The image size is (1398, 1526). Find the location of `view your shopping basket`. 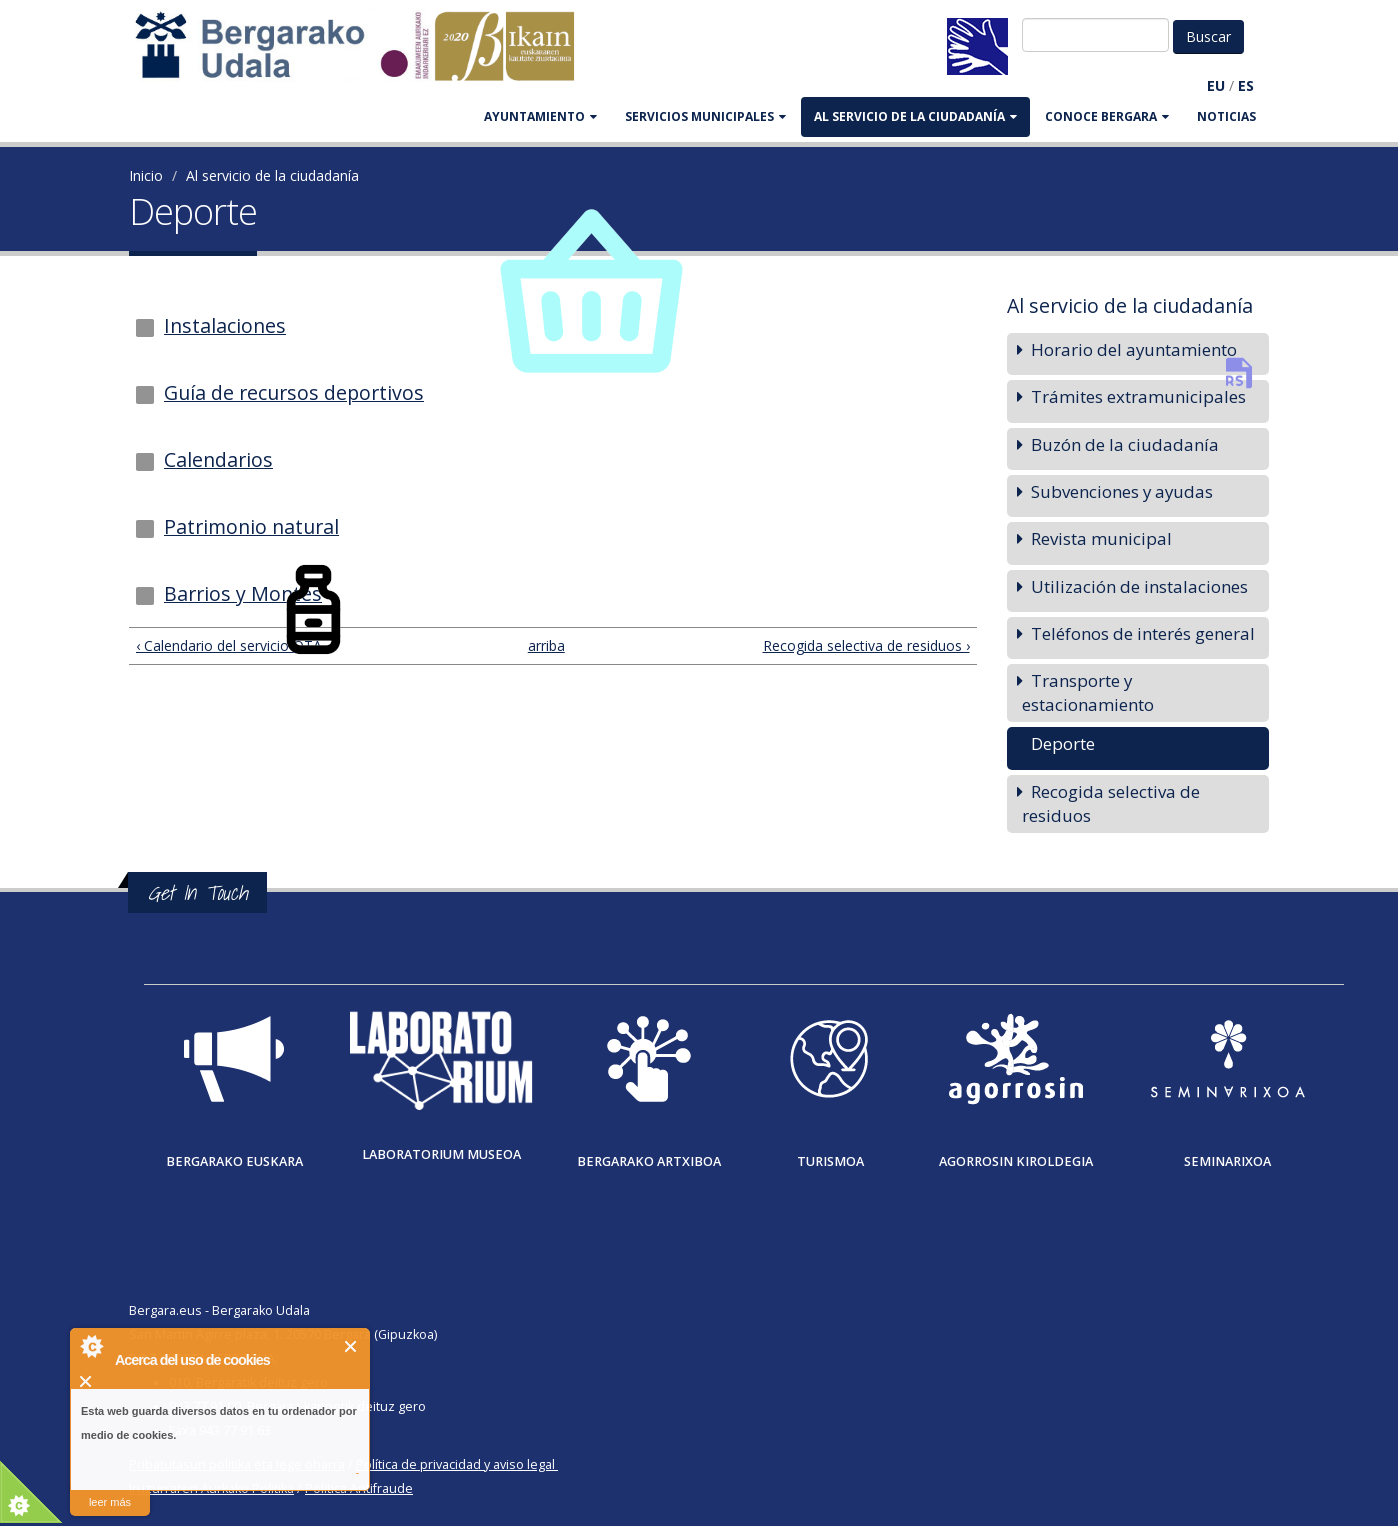

view your shopping basket is located at coordinates (591, 300).